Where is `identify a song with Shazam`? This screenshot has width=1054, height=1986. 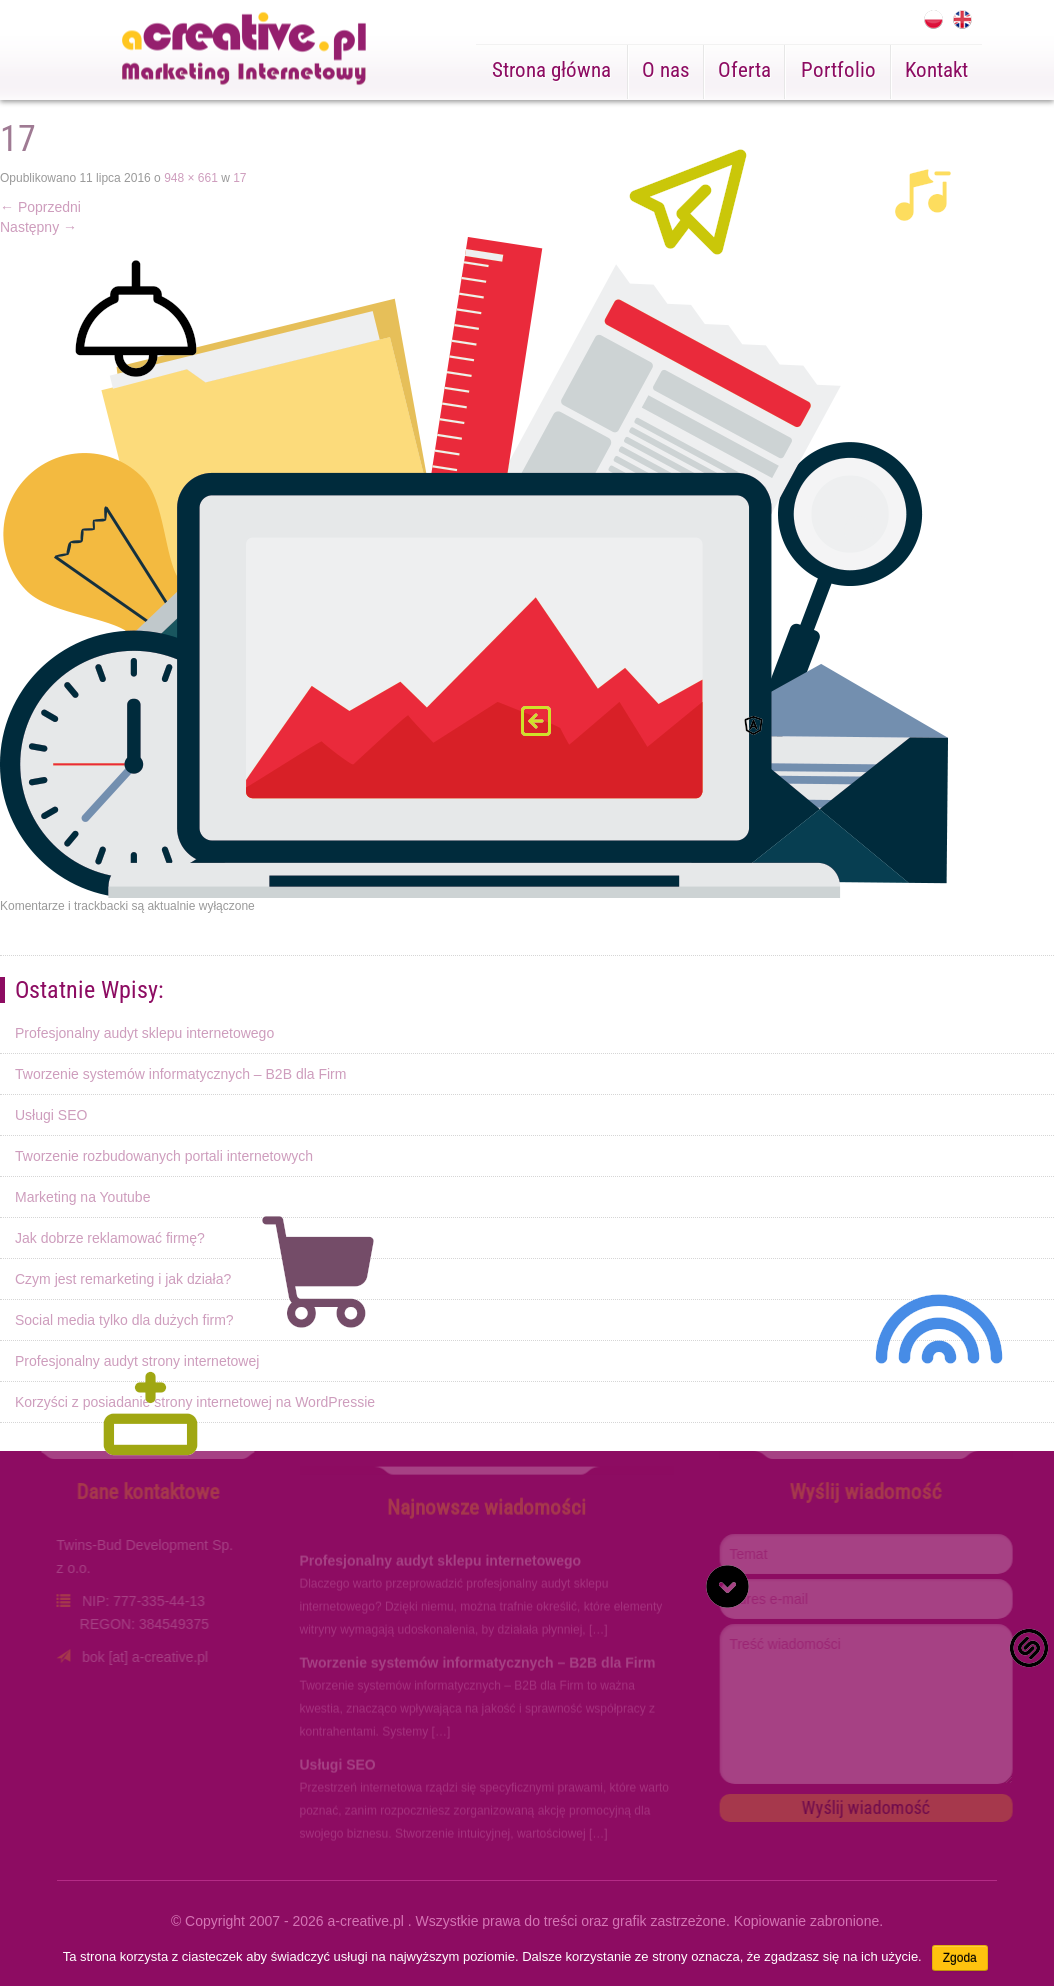 identify a song with Shazam is located at coordinates (1029, 1648).